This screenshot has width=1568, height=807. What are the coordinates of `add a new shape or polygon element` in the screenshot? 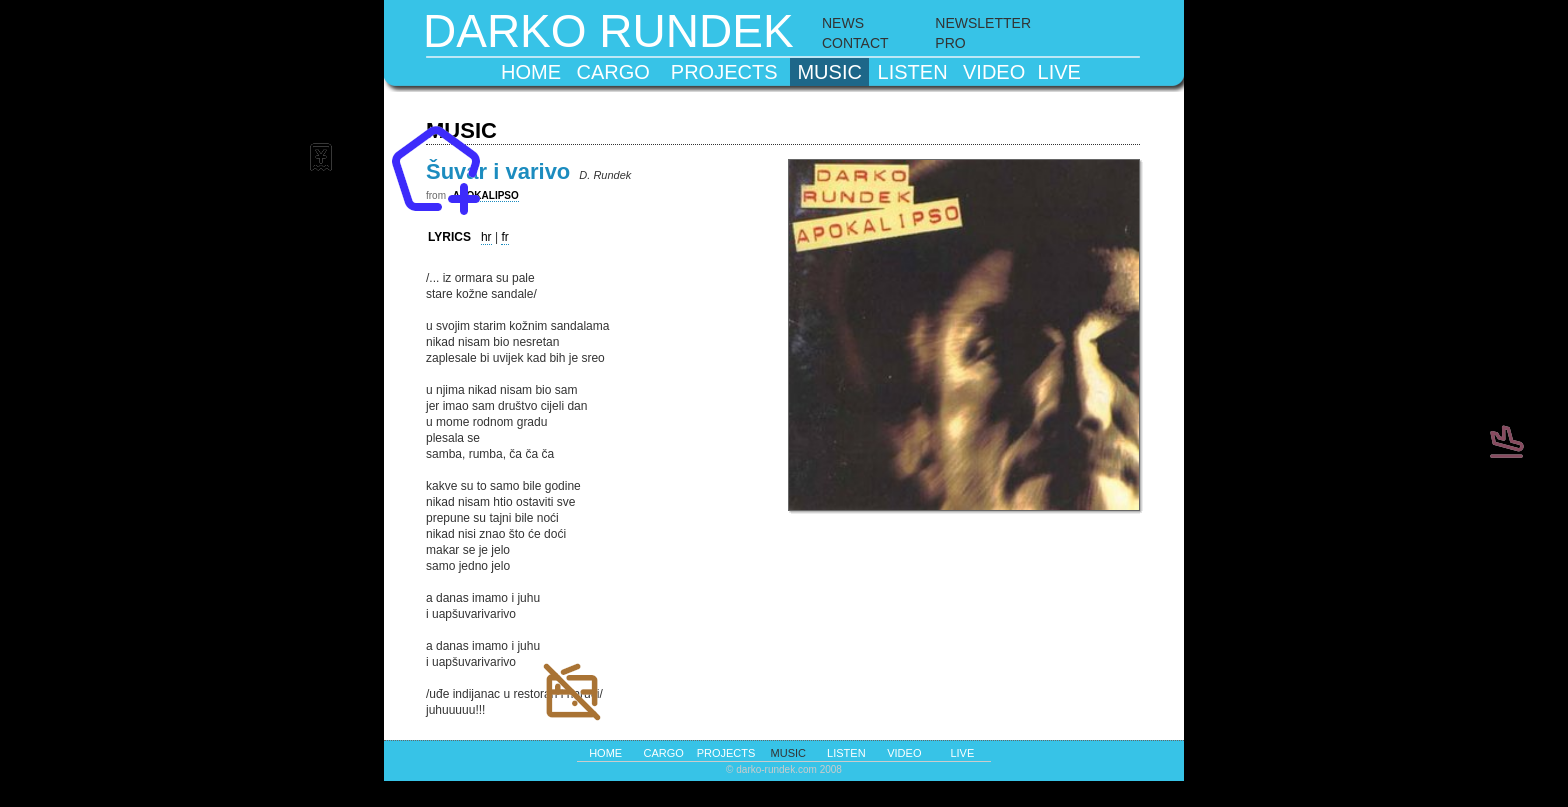 It's located at (436, 171).